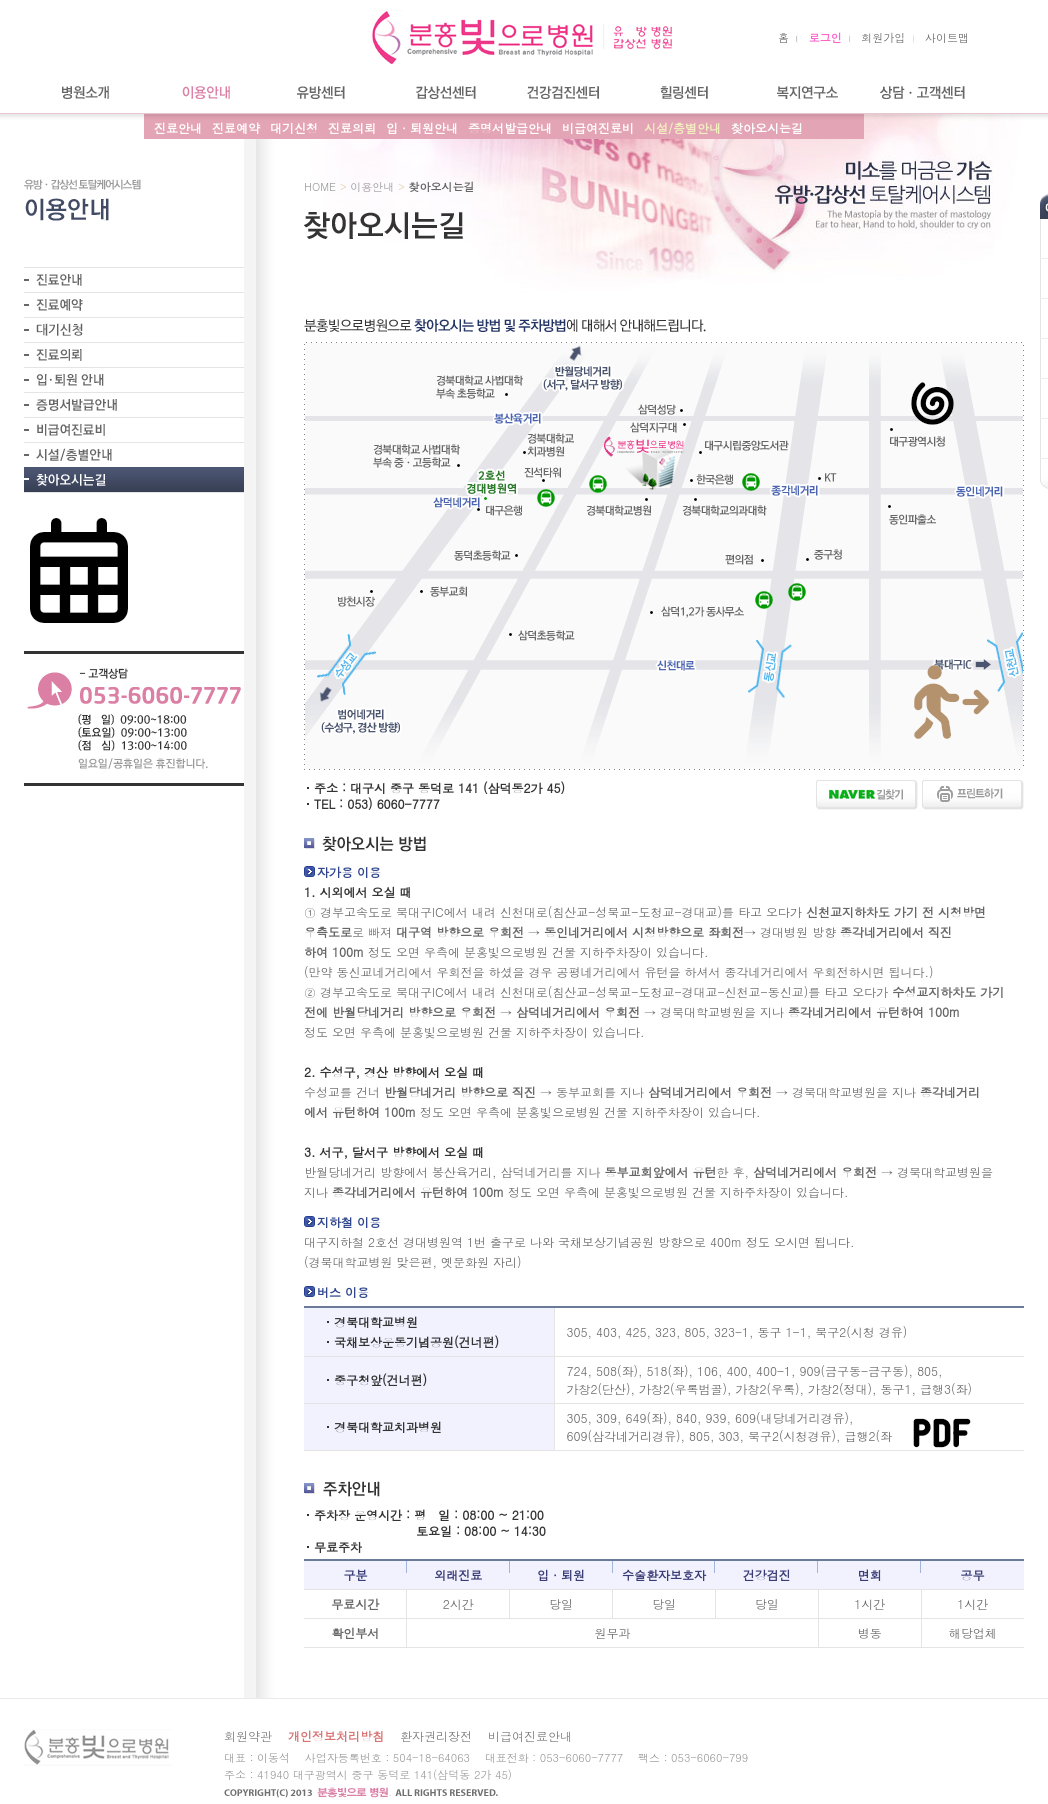 The height and width of the screenshot is (1804, 1048). I want to click on indicates loading or processing in progress, so click(932, 403).